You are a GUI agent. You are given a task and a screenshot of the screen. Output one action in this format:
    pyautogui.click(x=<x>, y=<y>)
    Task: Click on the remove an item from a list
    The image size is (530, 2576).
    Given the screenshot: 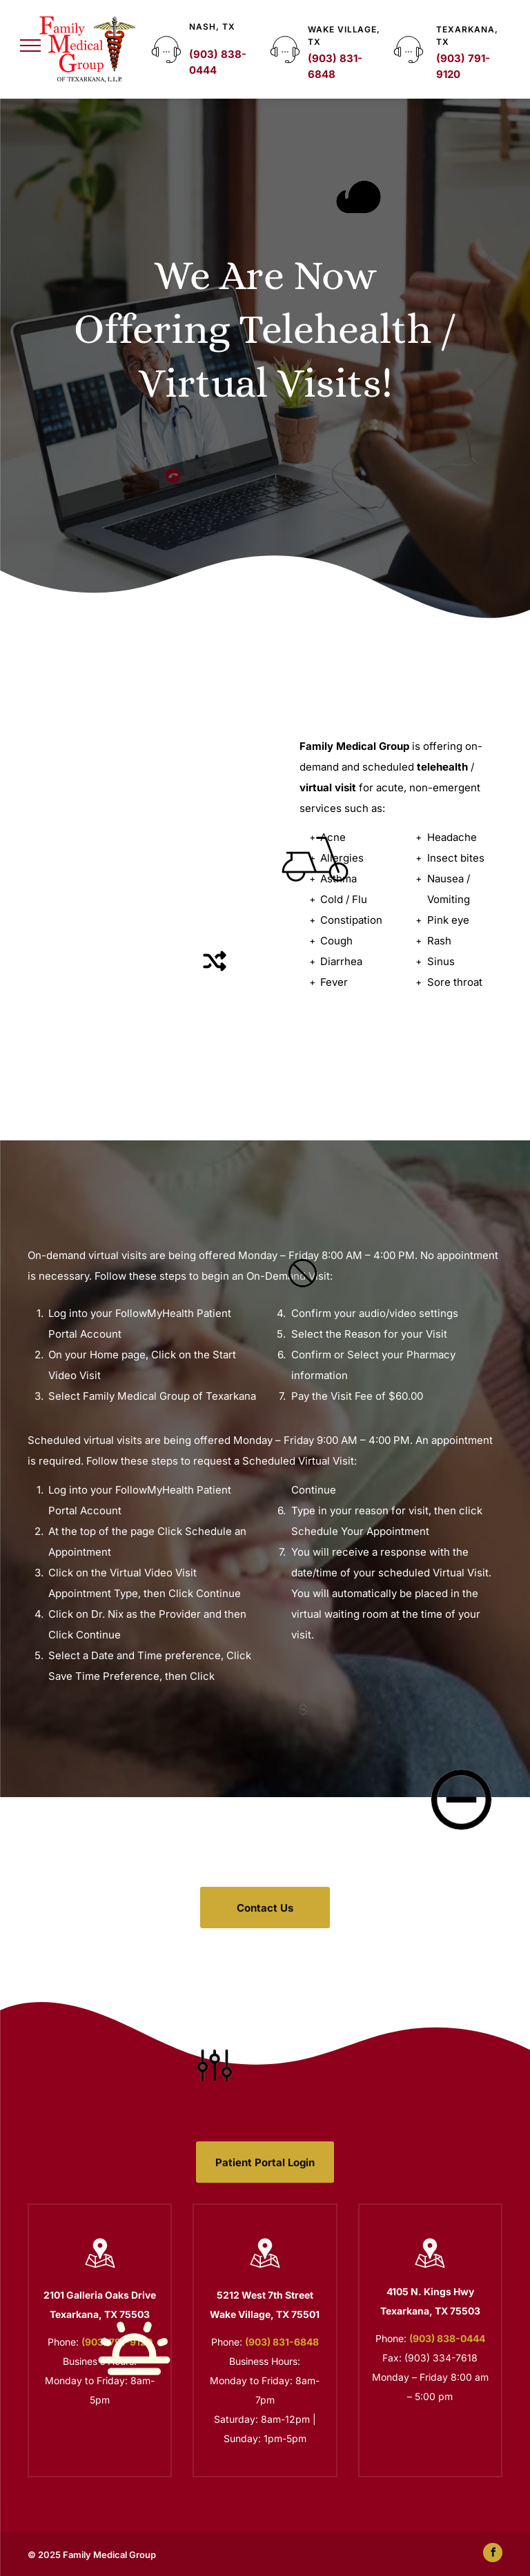 What is the action you would take?
    pyautogui.click(x=461, y=1799)
    